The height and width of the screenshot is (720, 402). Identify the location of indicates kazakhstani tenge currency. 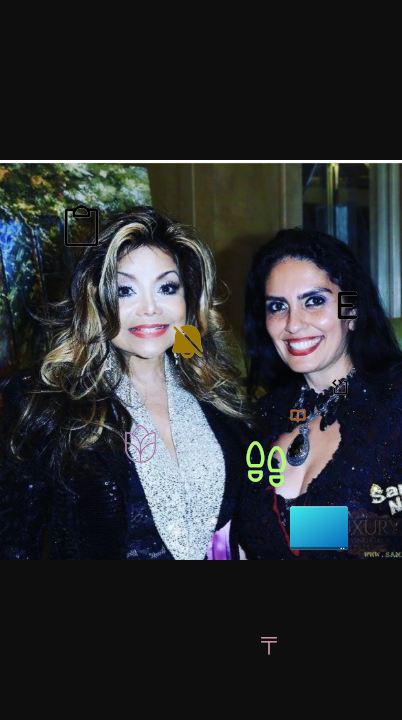
(269, 645).